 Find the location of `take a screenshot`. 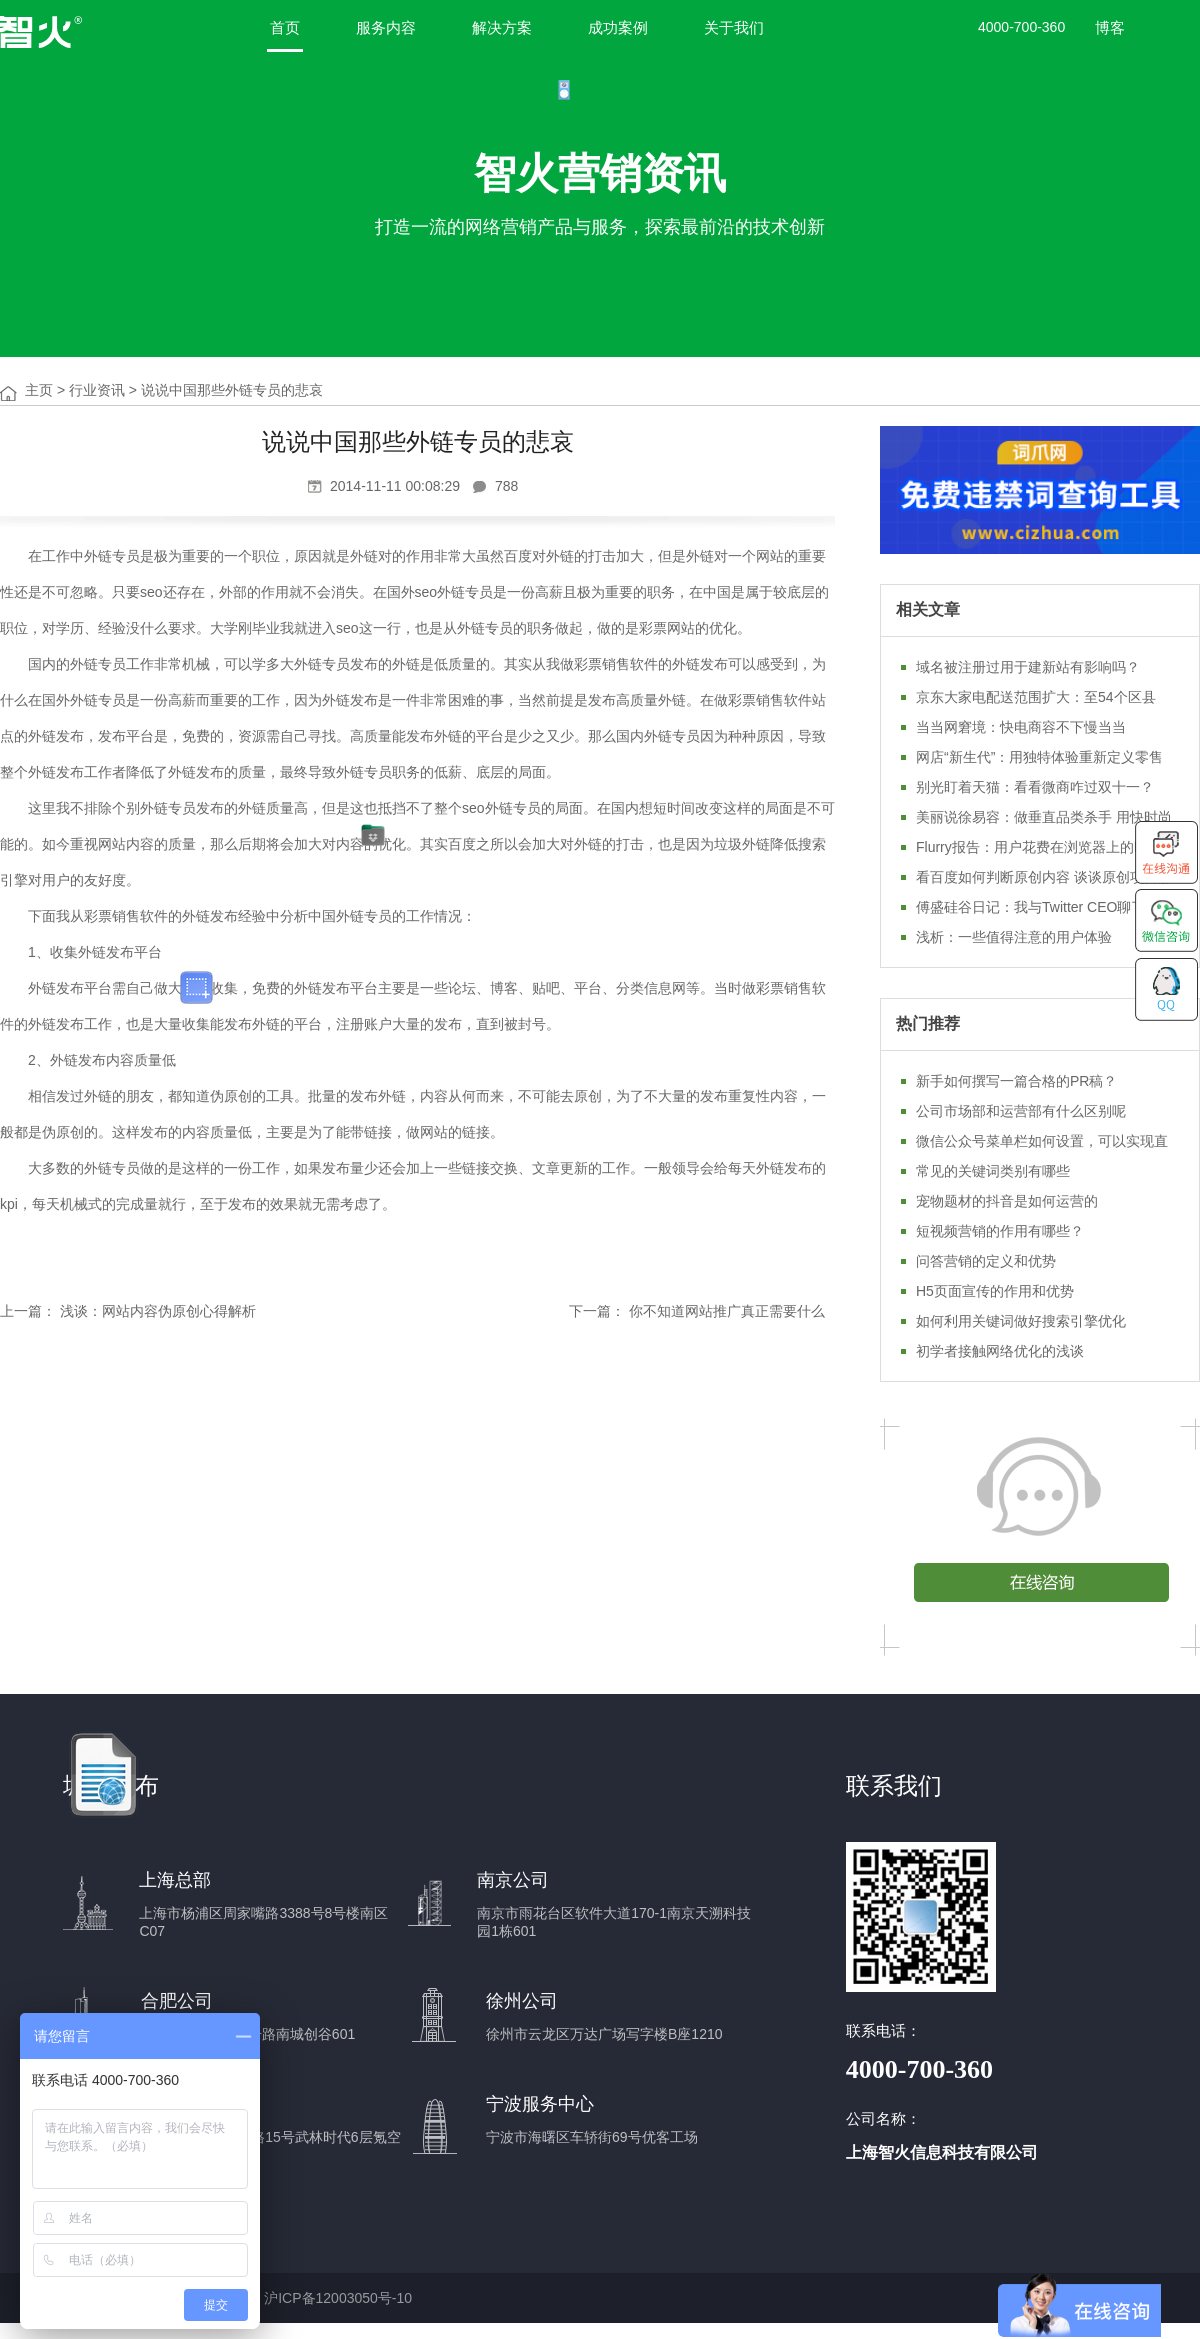

take a screenshot is located at coordinates (196, 987).